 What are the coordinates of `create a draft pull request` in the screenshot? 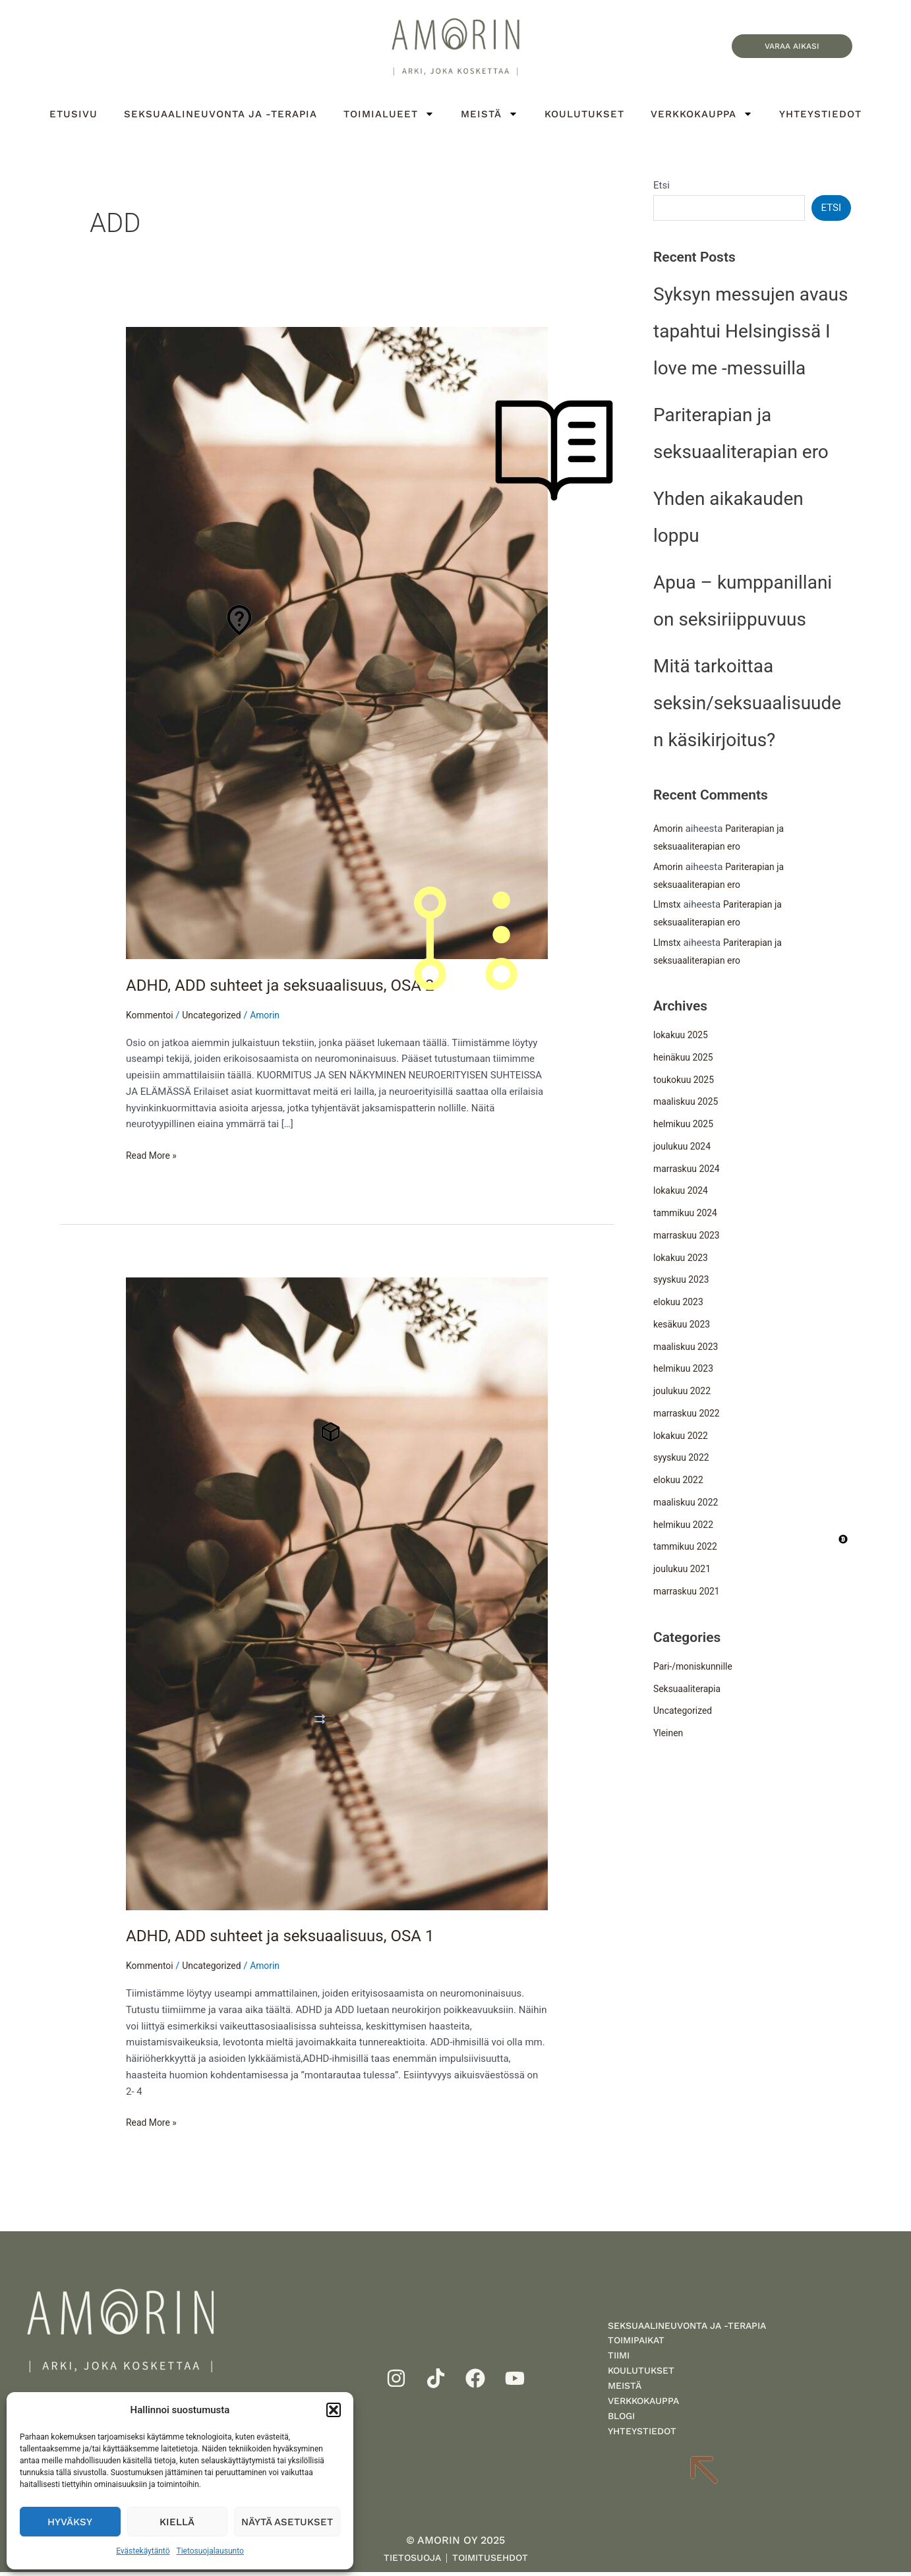 It's located at (465, 938).